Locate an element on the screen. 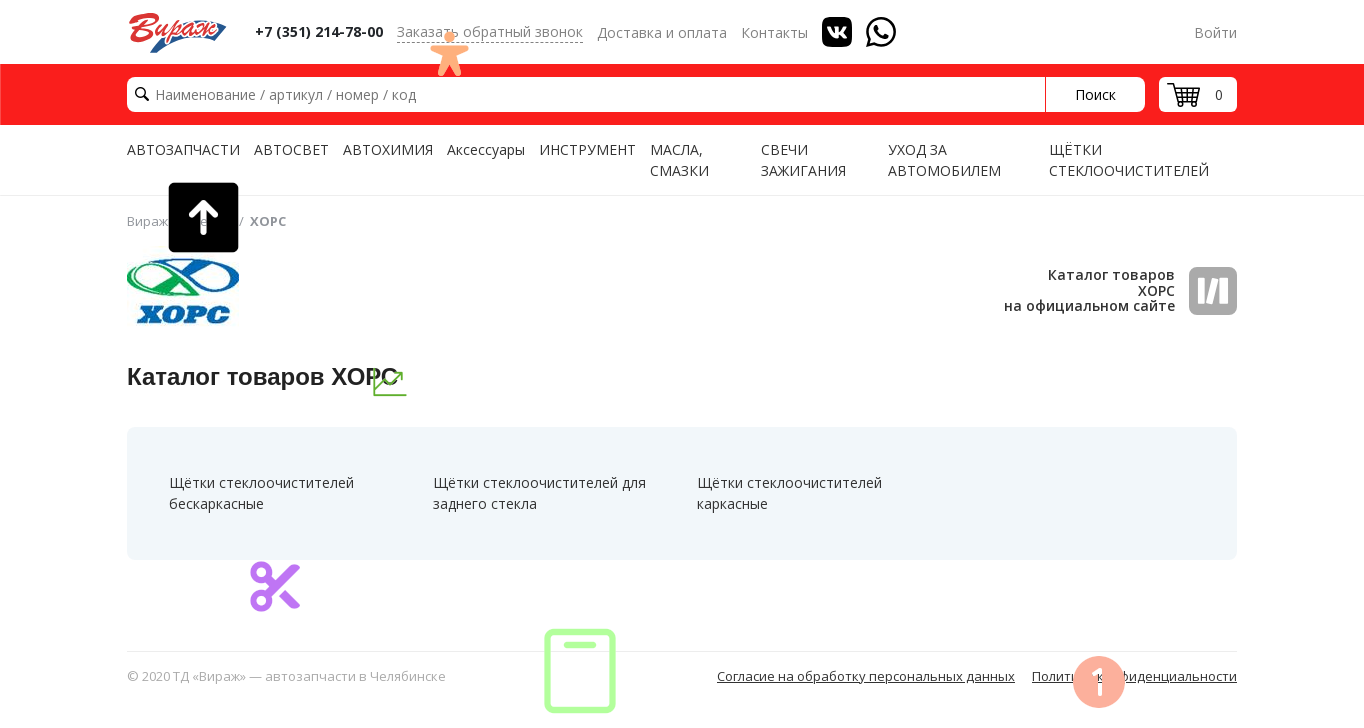 The height and width of the screenshot is (728, 1364). upload a file or content is located at coordinates (203, 217).